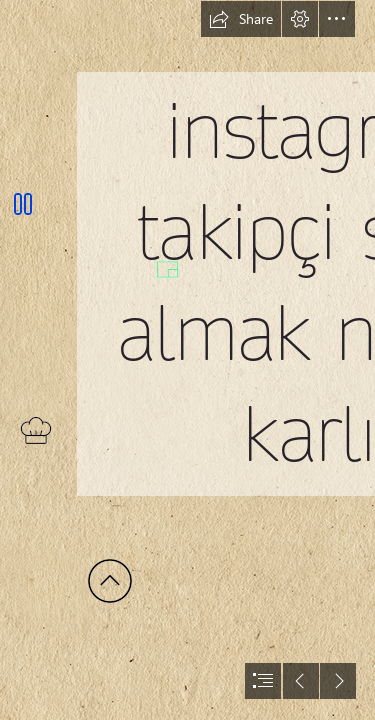 This screenshot has height=720, width=375. Describe the element at coordinates (167, 269) in the screenshot. I see `enable picture-in-picture mode` at that location.